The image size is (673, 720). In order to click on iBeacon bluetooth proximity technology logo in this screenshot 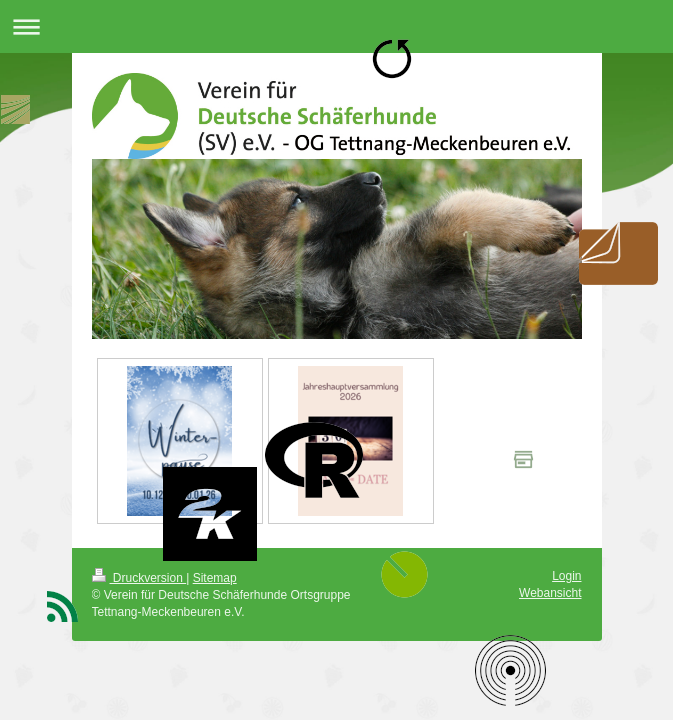, I will do `click(510, 670)`.